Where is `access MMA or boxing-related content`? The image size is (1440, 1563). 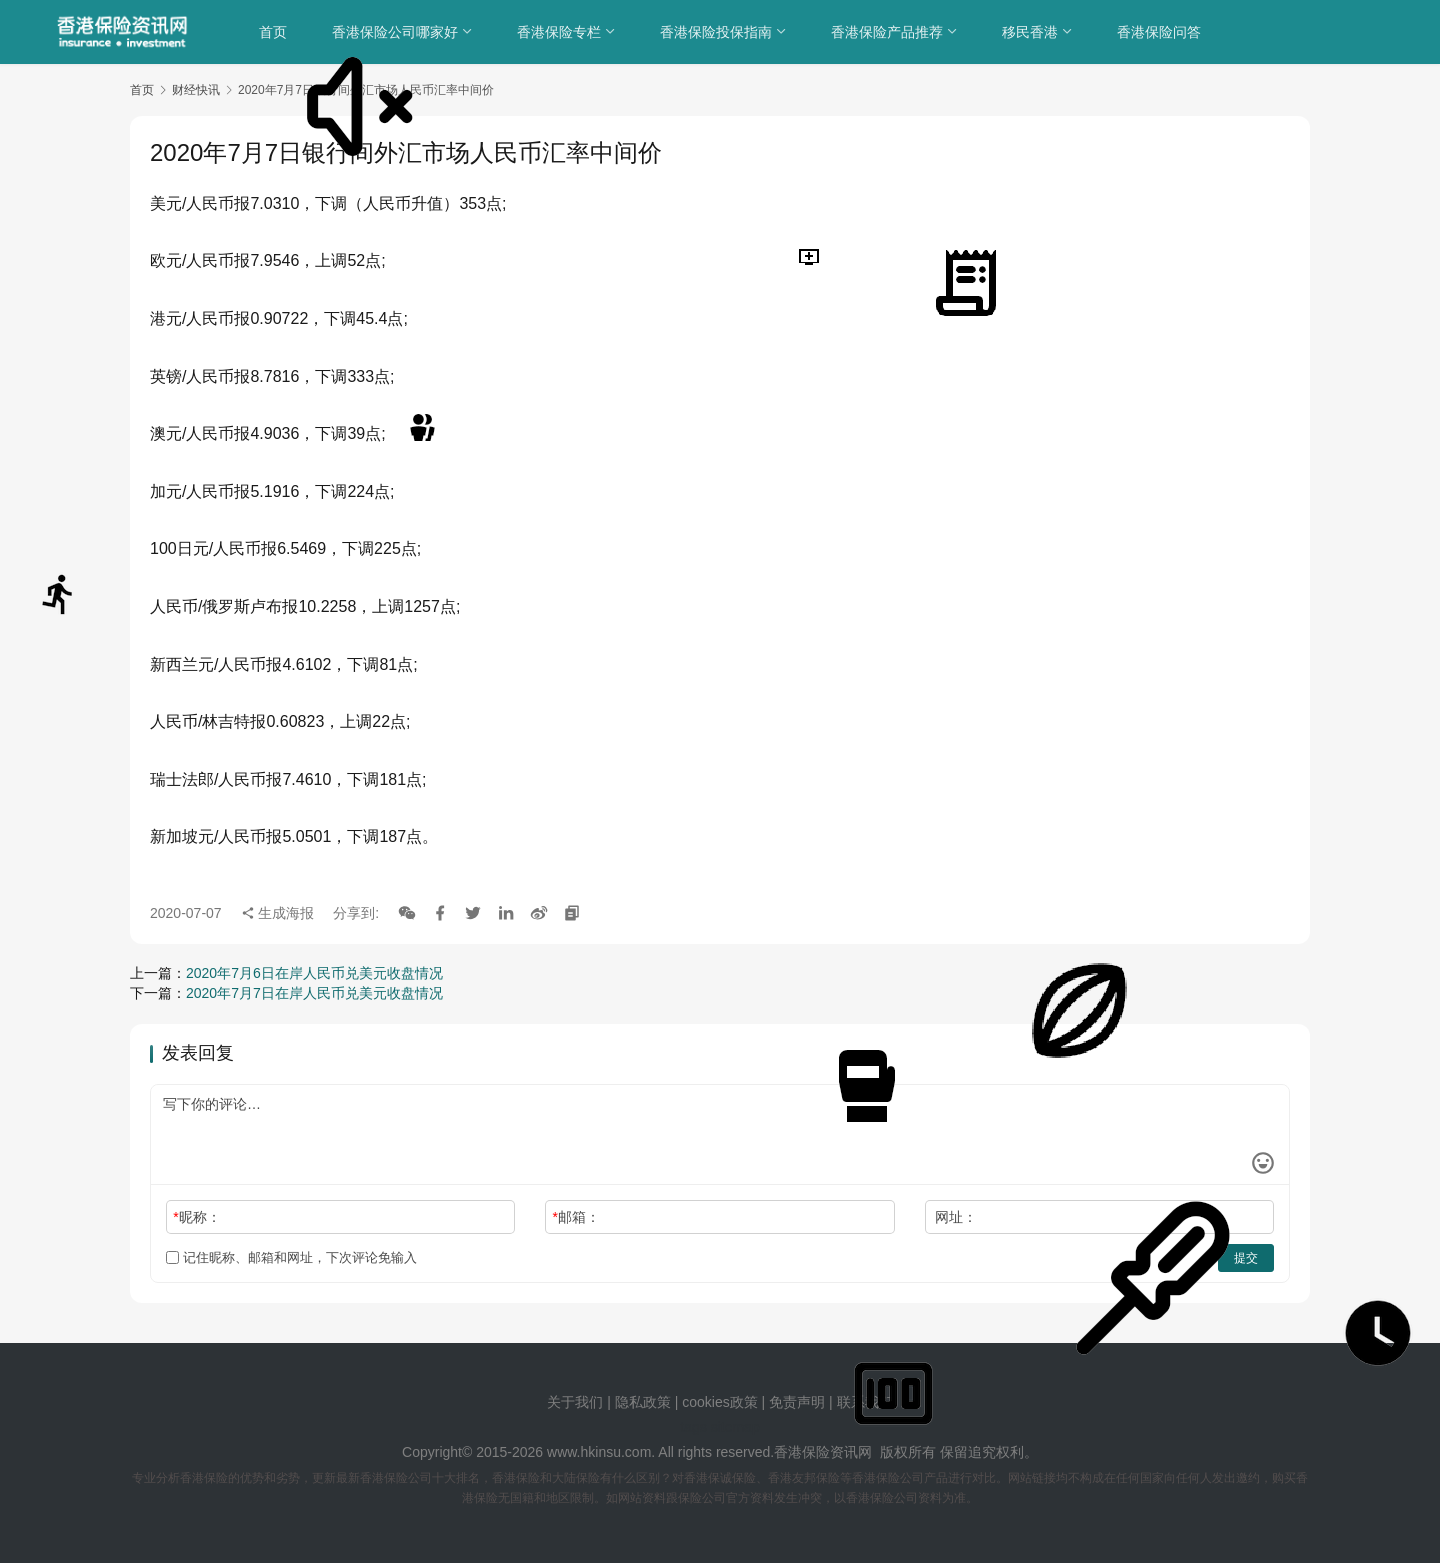
access MMA or boxing-related content is located at coordinates (867, 1086).